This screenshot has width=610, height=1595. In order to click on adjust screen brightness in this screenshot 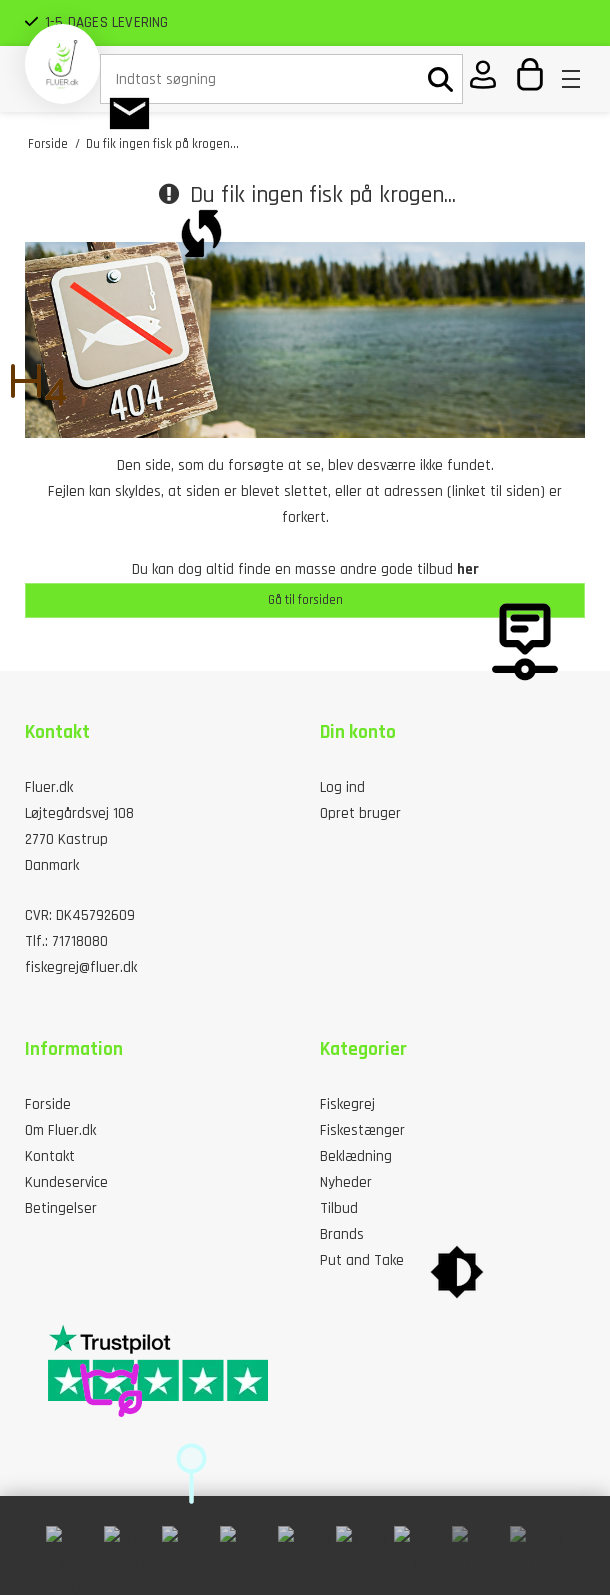, I will do `click(457, 1272)`.